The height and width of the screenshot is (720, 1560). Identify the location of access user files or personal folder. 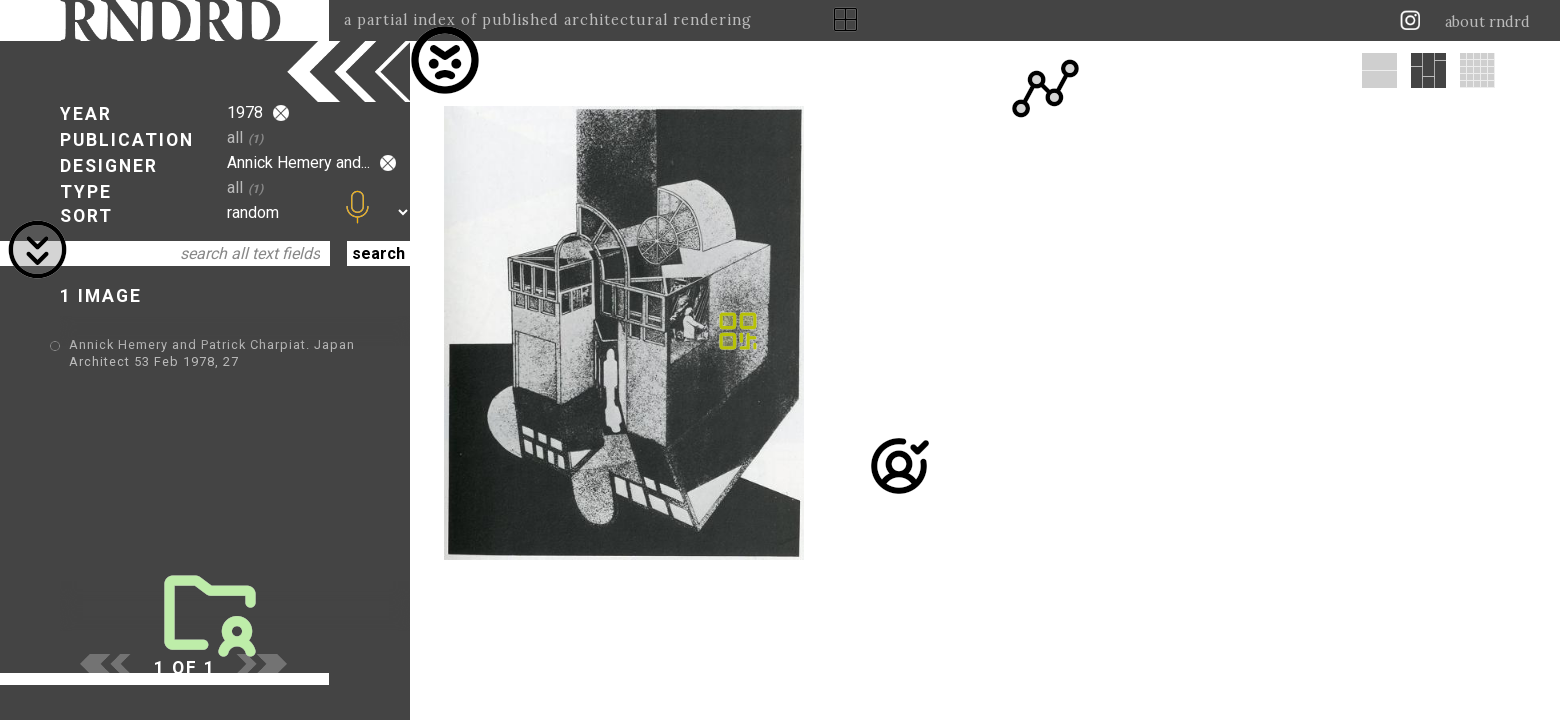
(210, 611).